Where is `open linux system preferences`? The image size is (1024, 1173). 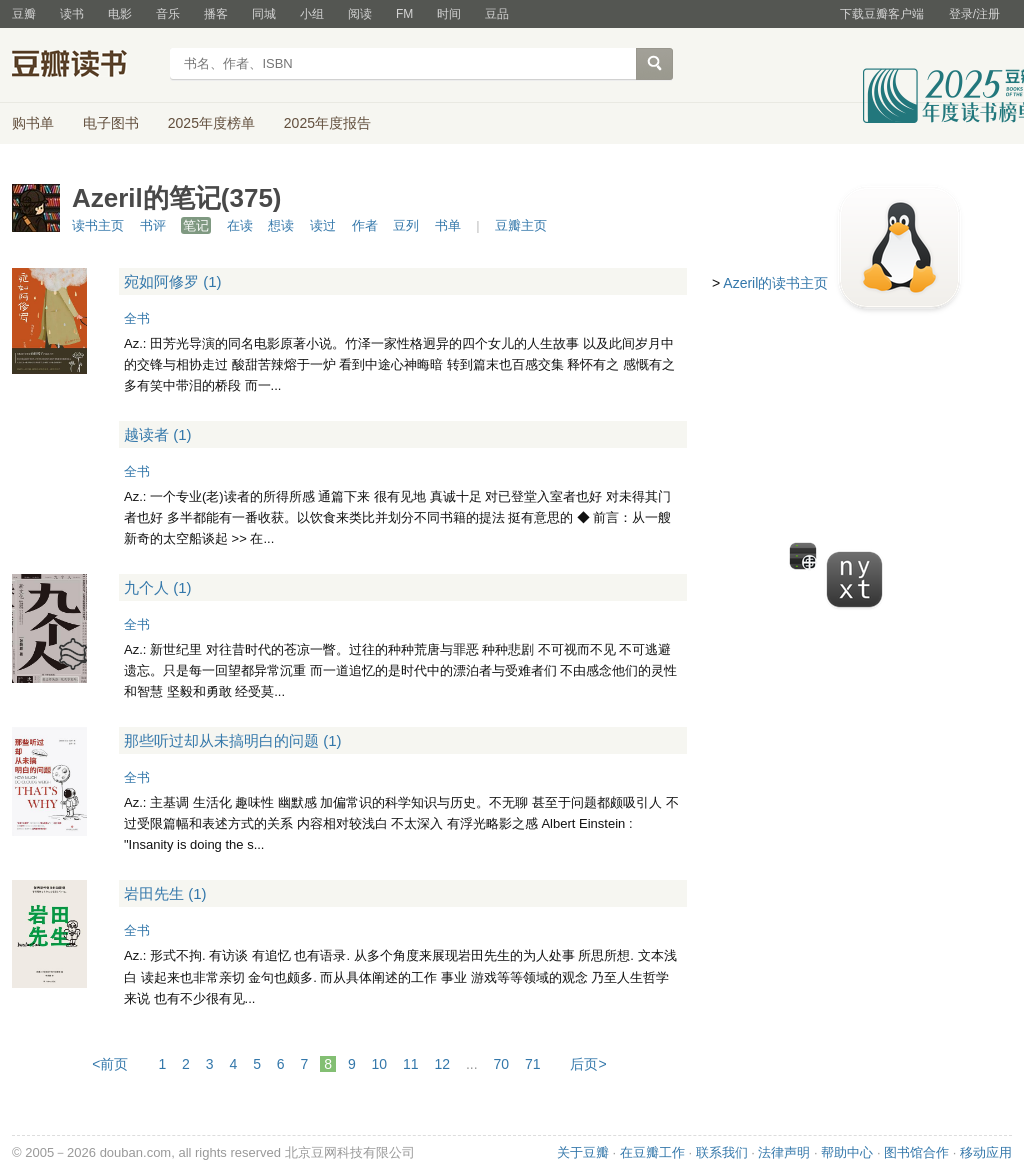 open linux system preferences is located at coordinates (899, 247).